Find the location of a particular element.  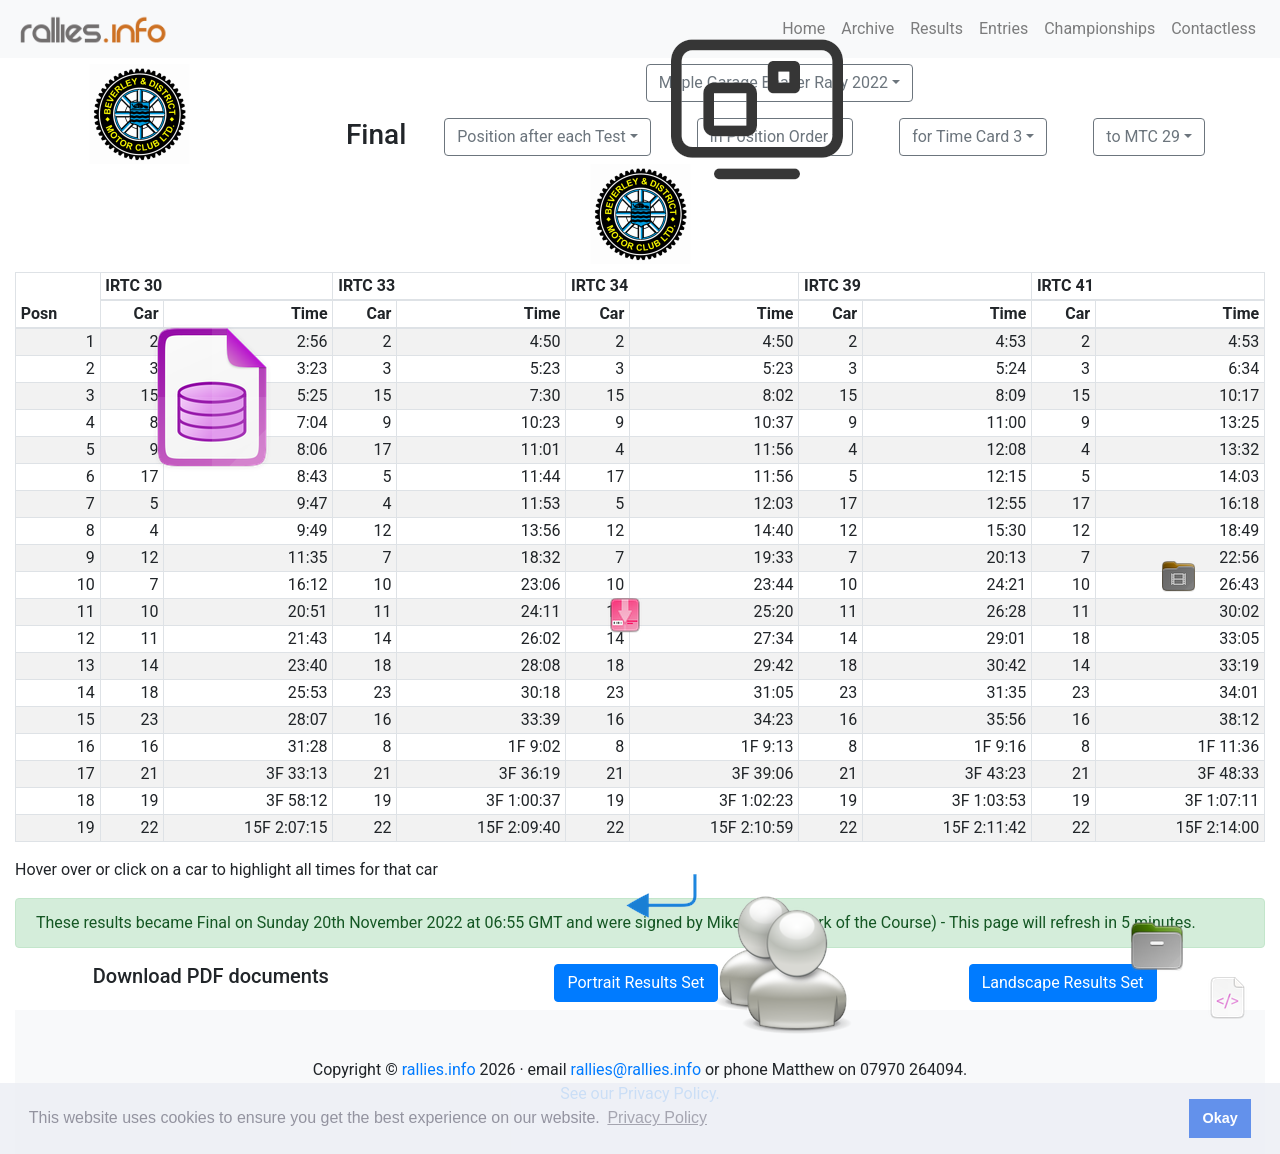

reply to an email message is located at coordinates (660, 895).